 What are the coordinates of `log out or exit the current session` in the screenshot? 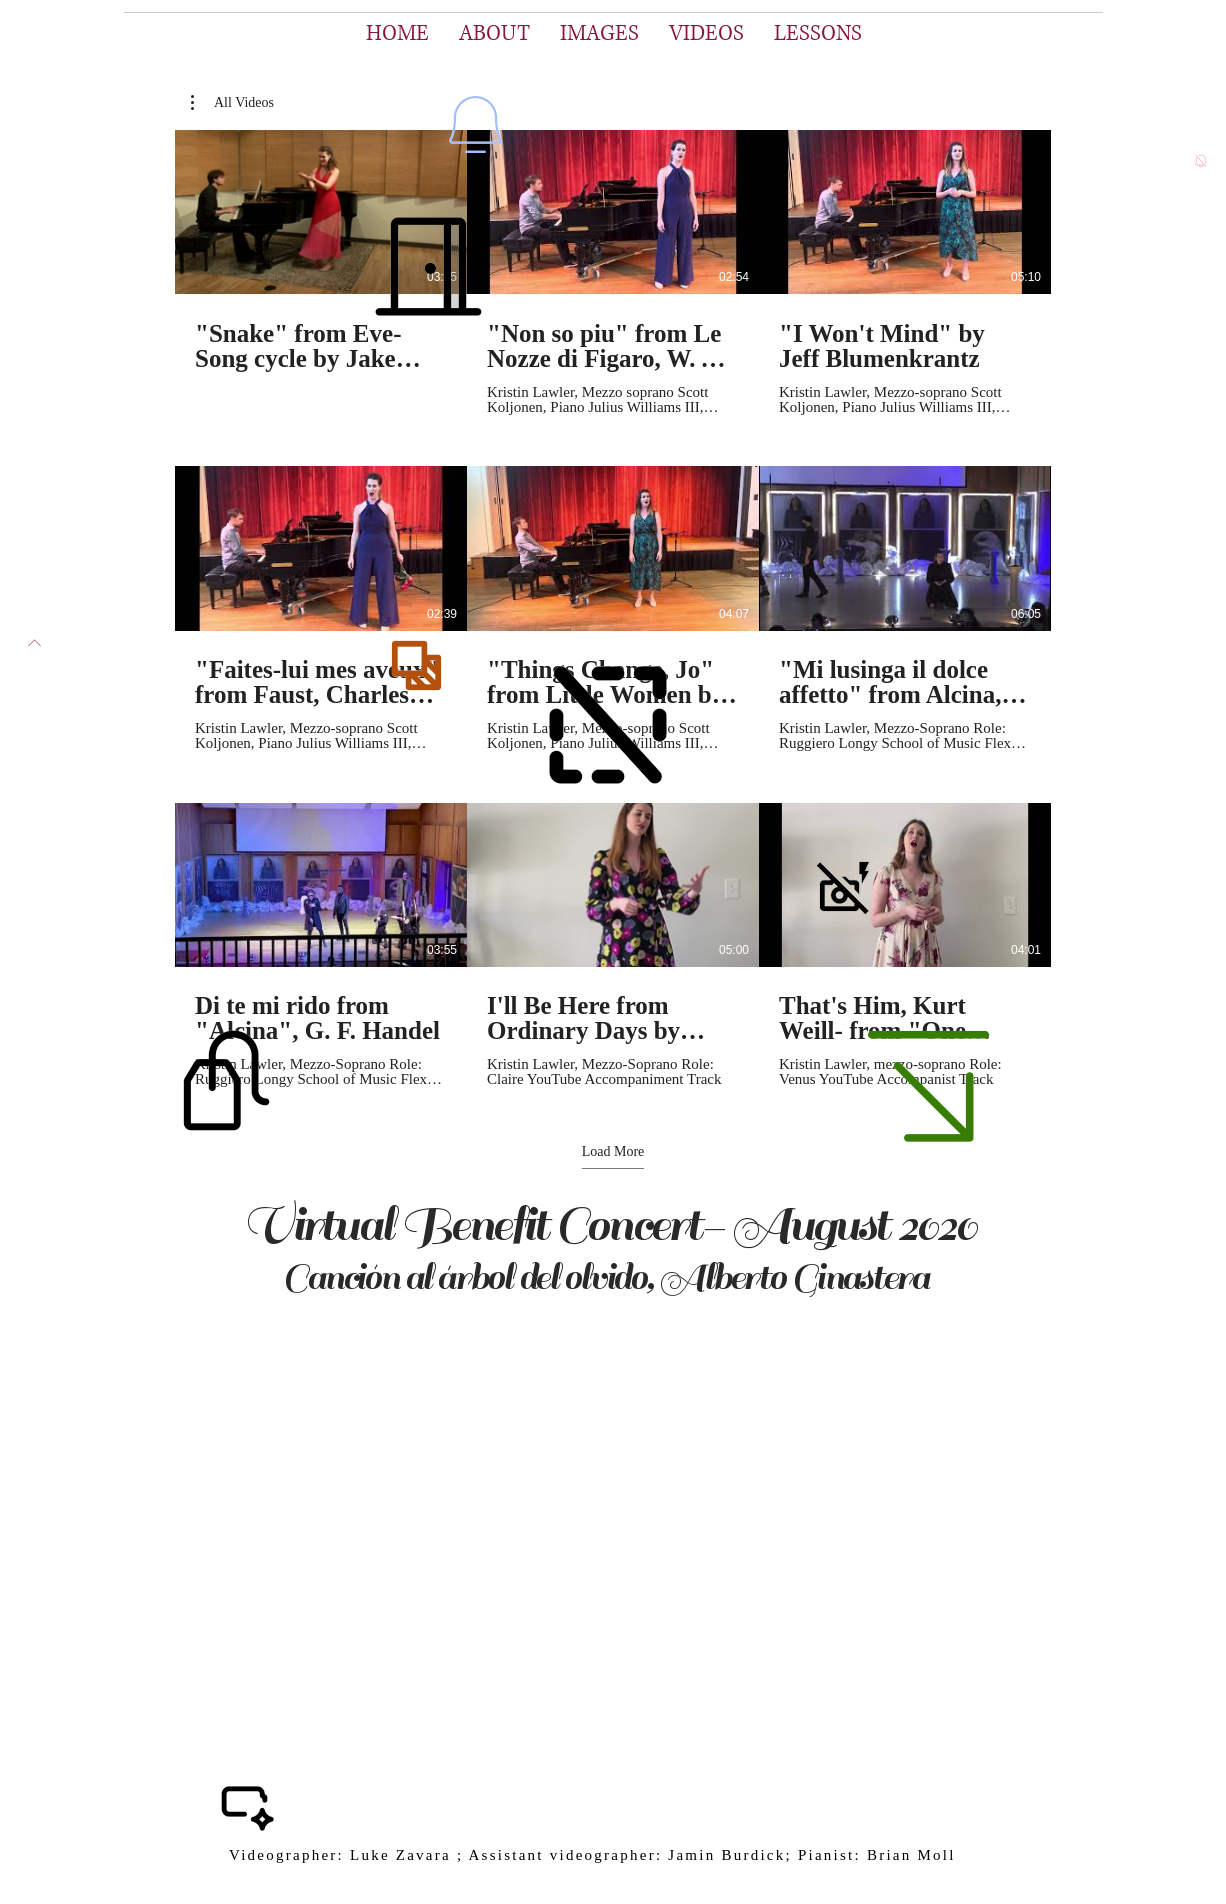 It's located at (428, 266).